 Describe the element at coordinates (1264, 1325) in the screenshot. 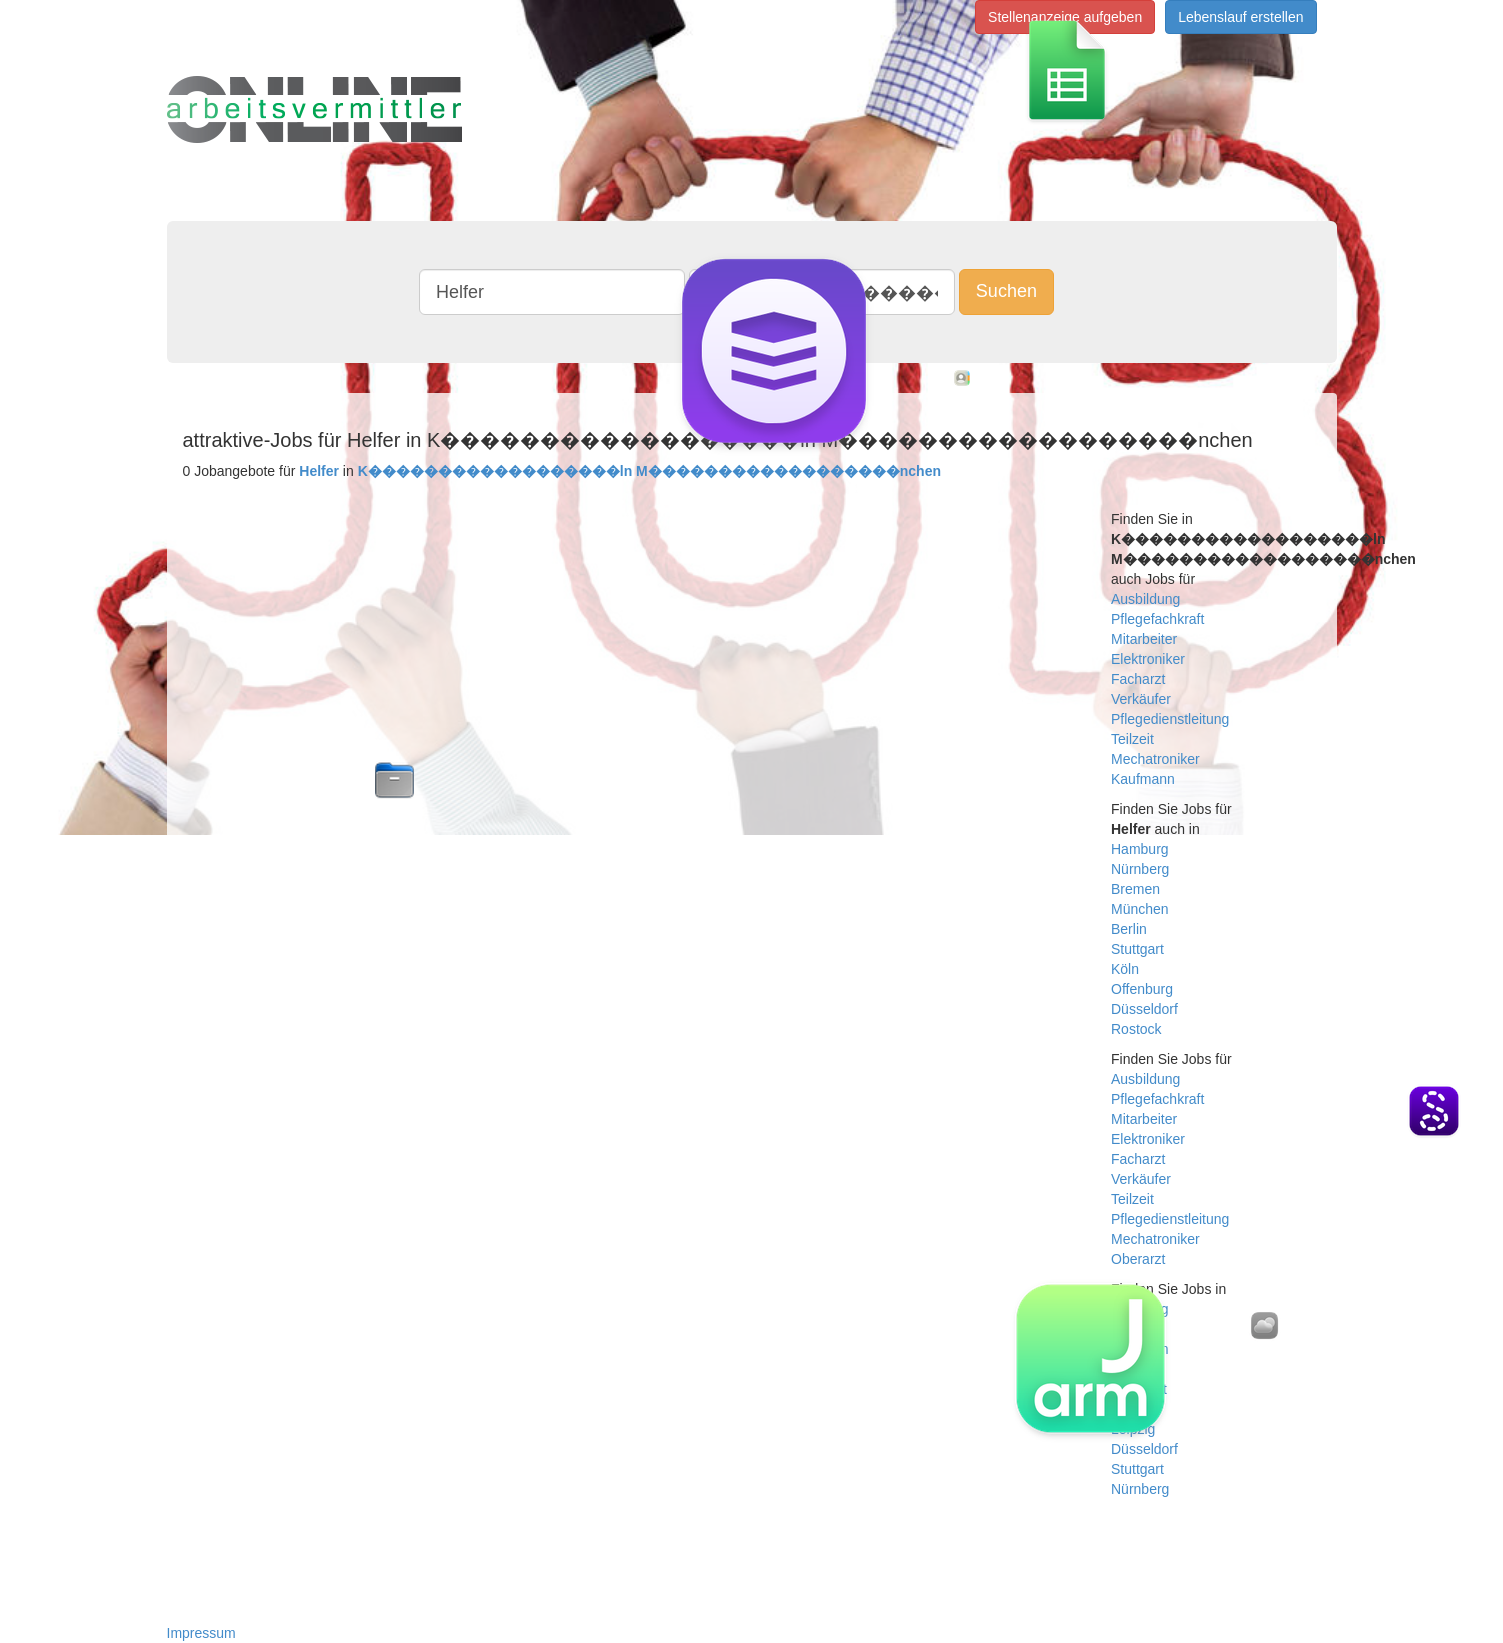

I see `open the weather app` at that location.